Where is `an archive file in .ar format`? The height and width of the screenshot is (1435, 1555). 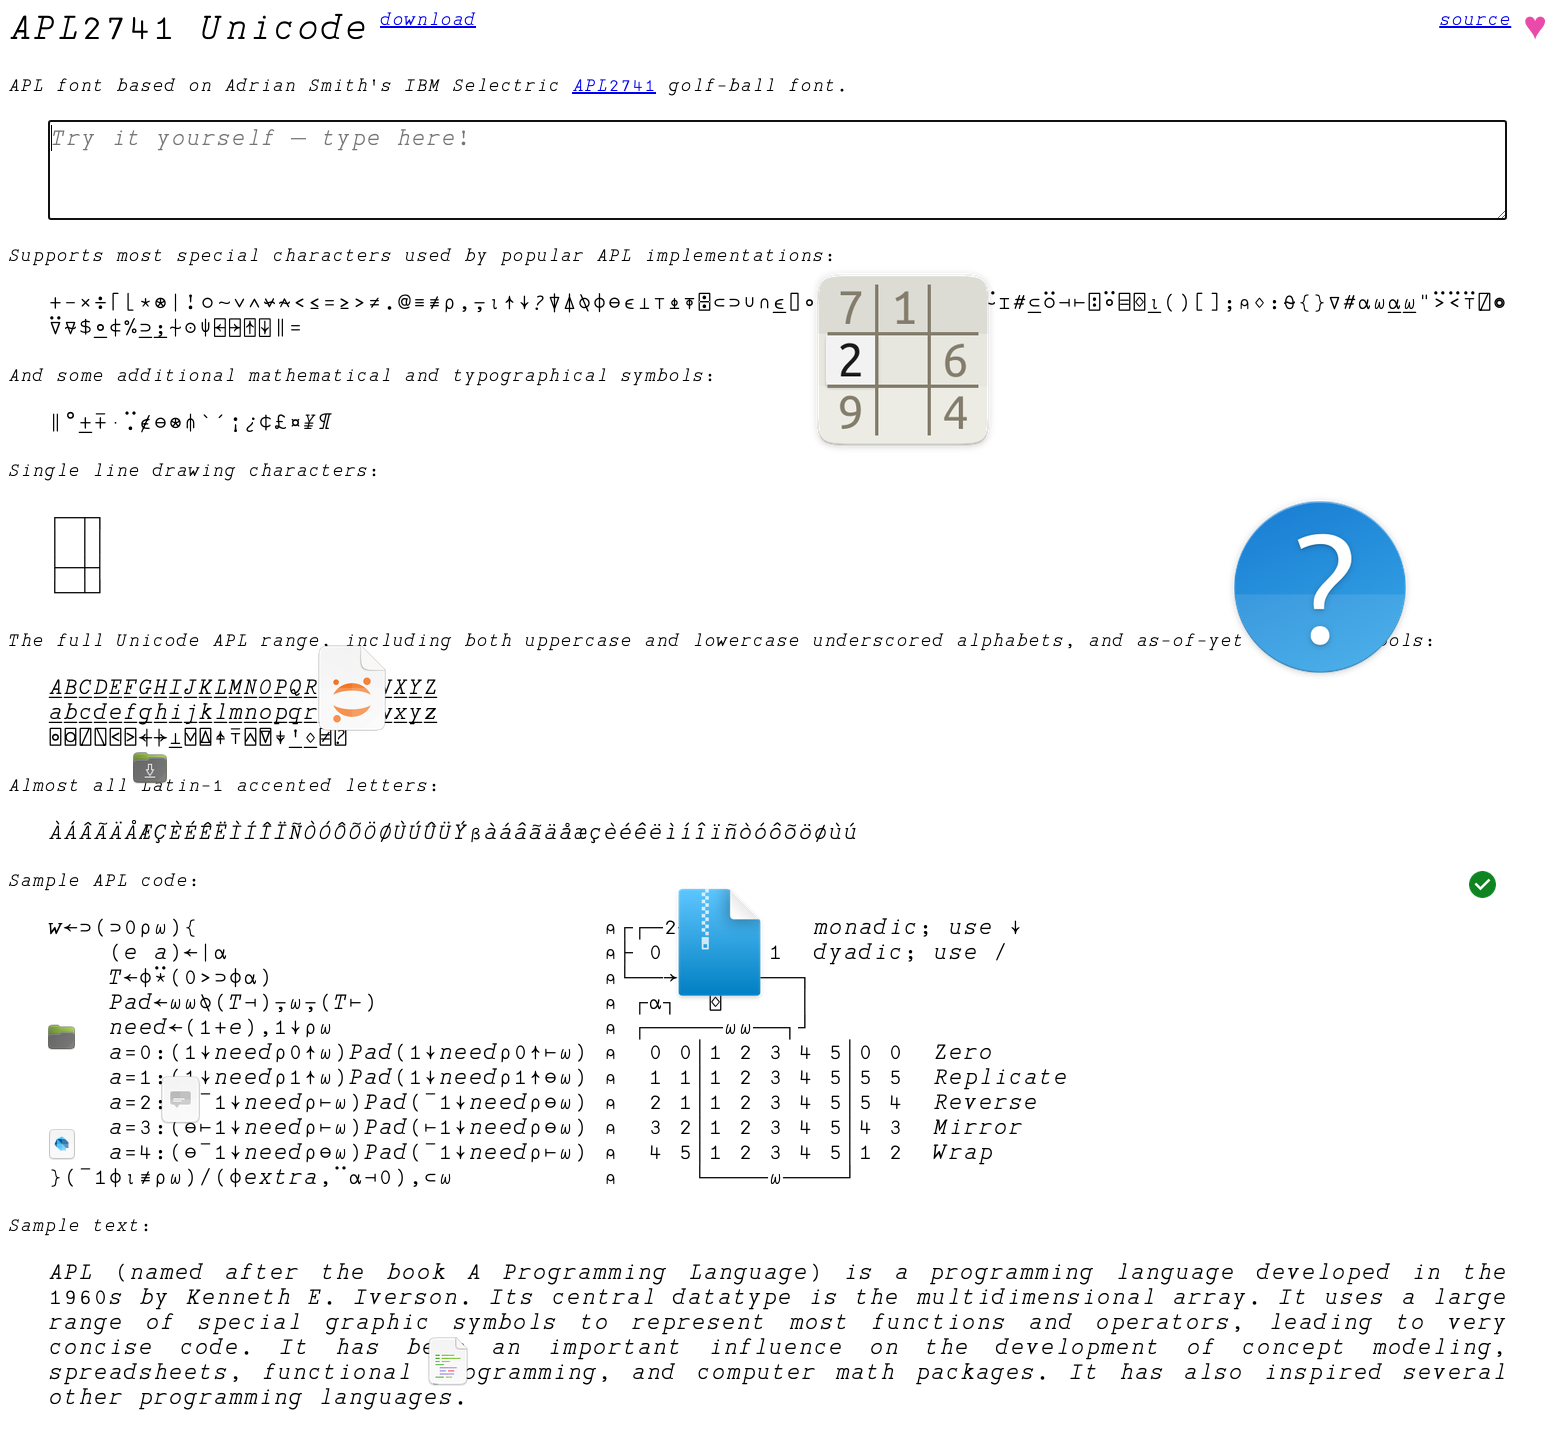 an archive file in .ar format is located at coordinates (719, 944).